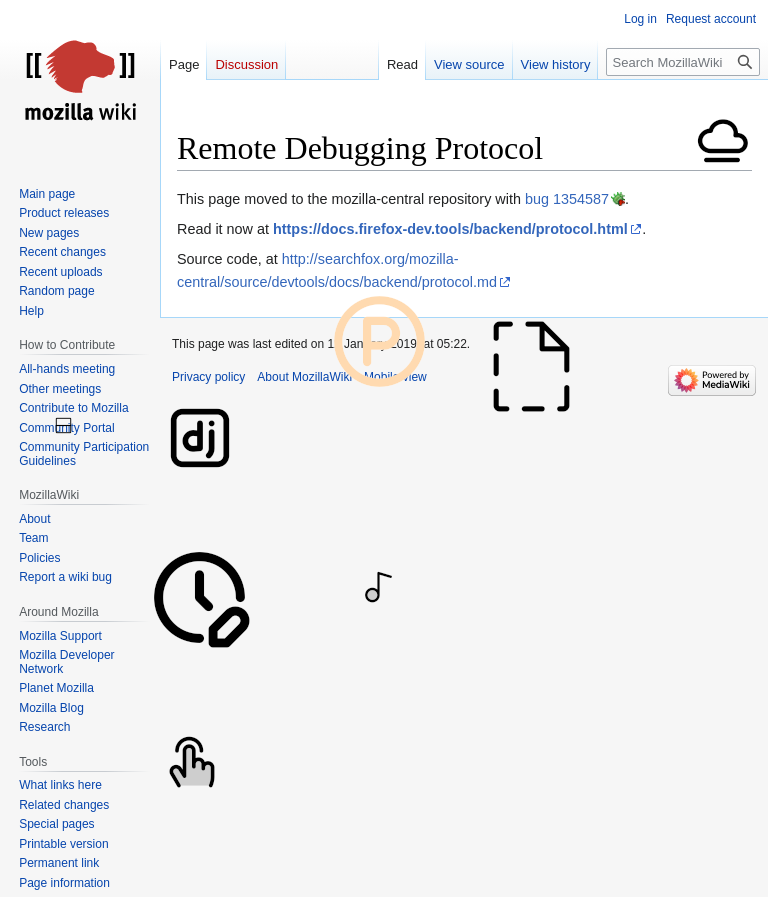 This screenshot has height=897, width=768. What do you see at coordinates (192, 763) in the screenshot?
I see `tap to interact with this element` at bounding box center [192, 763].